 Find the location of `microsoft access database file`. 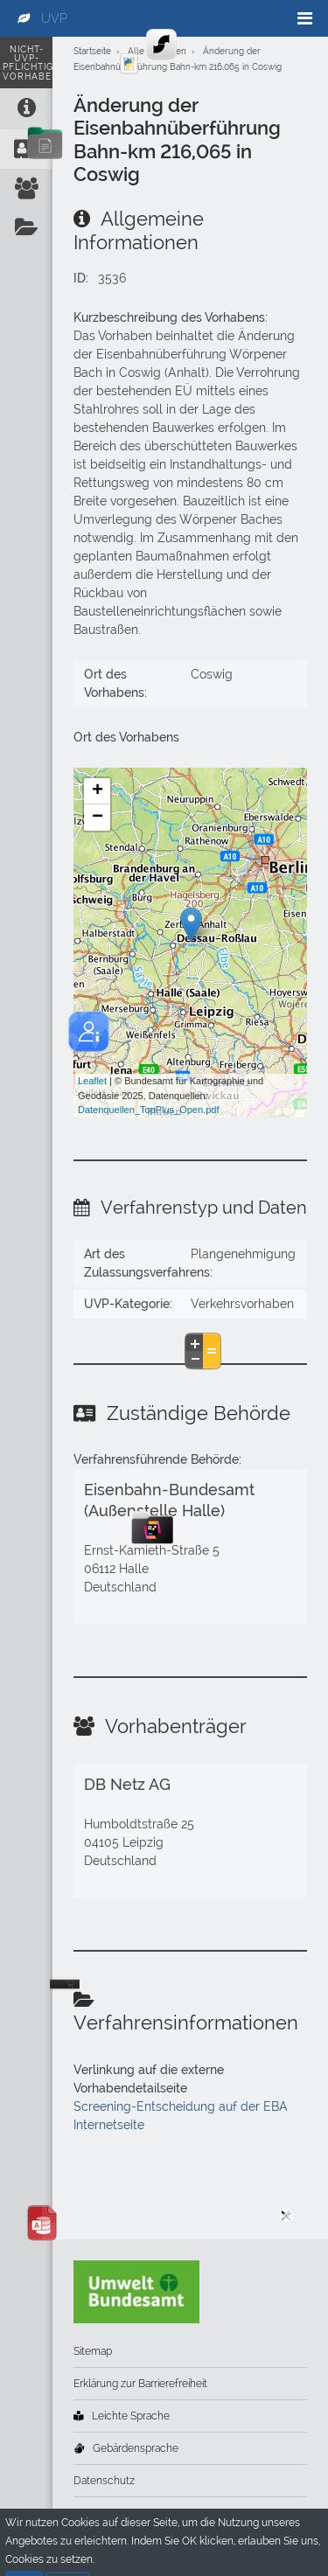

microsoft access database file is located at coordinates (42, 2223).